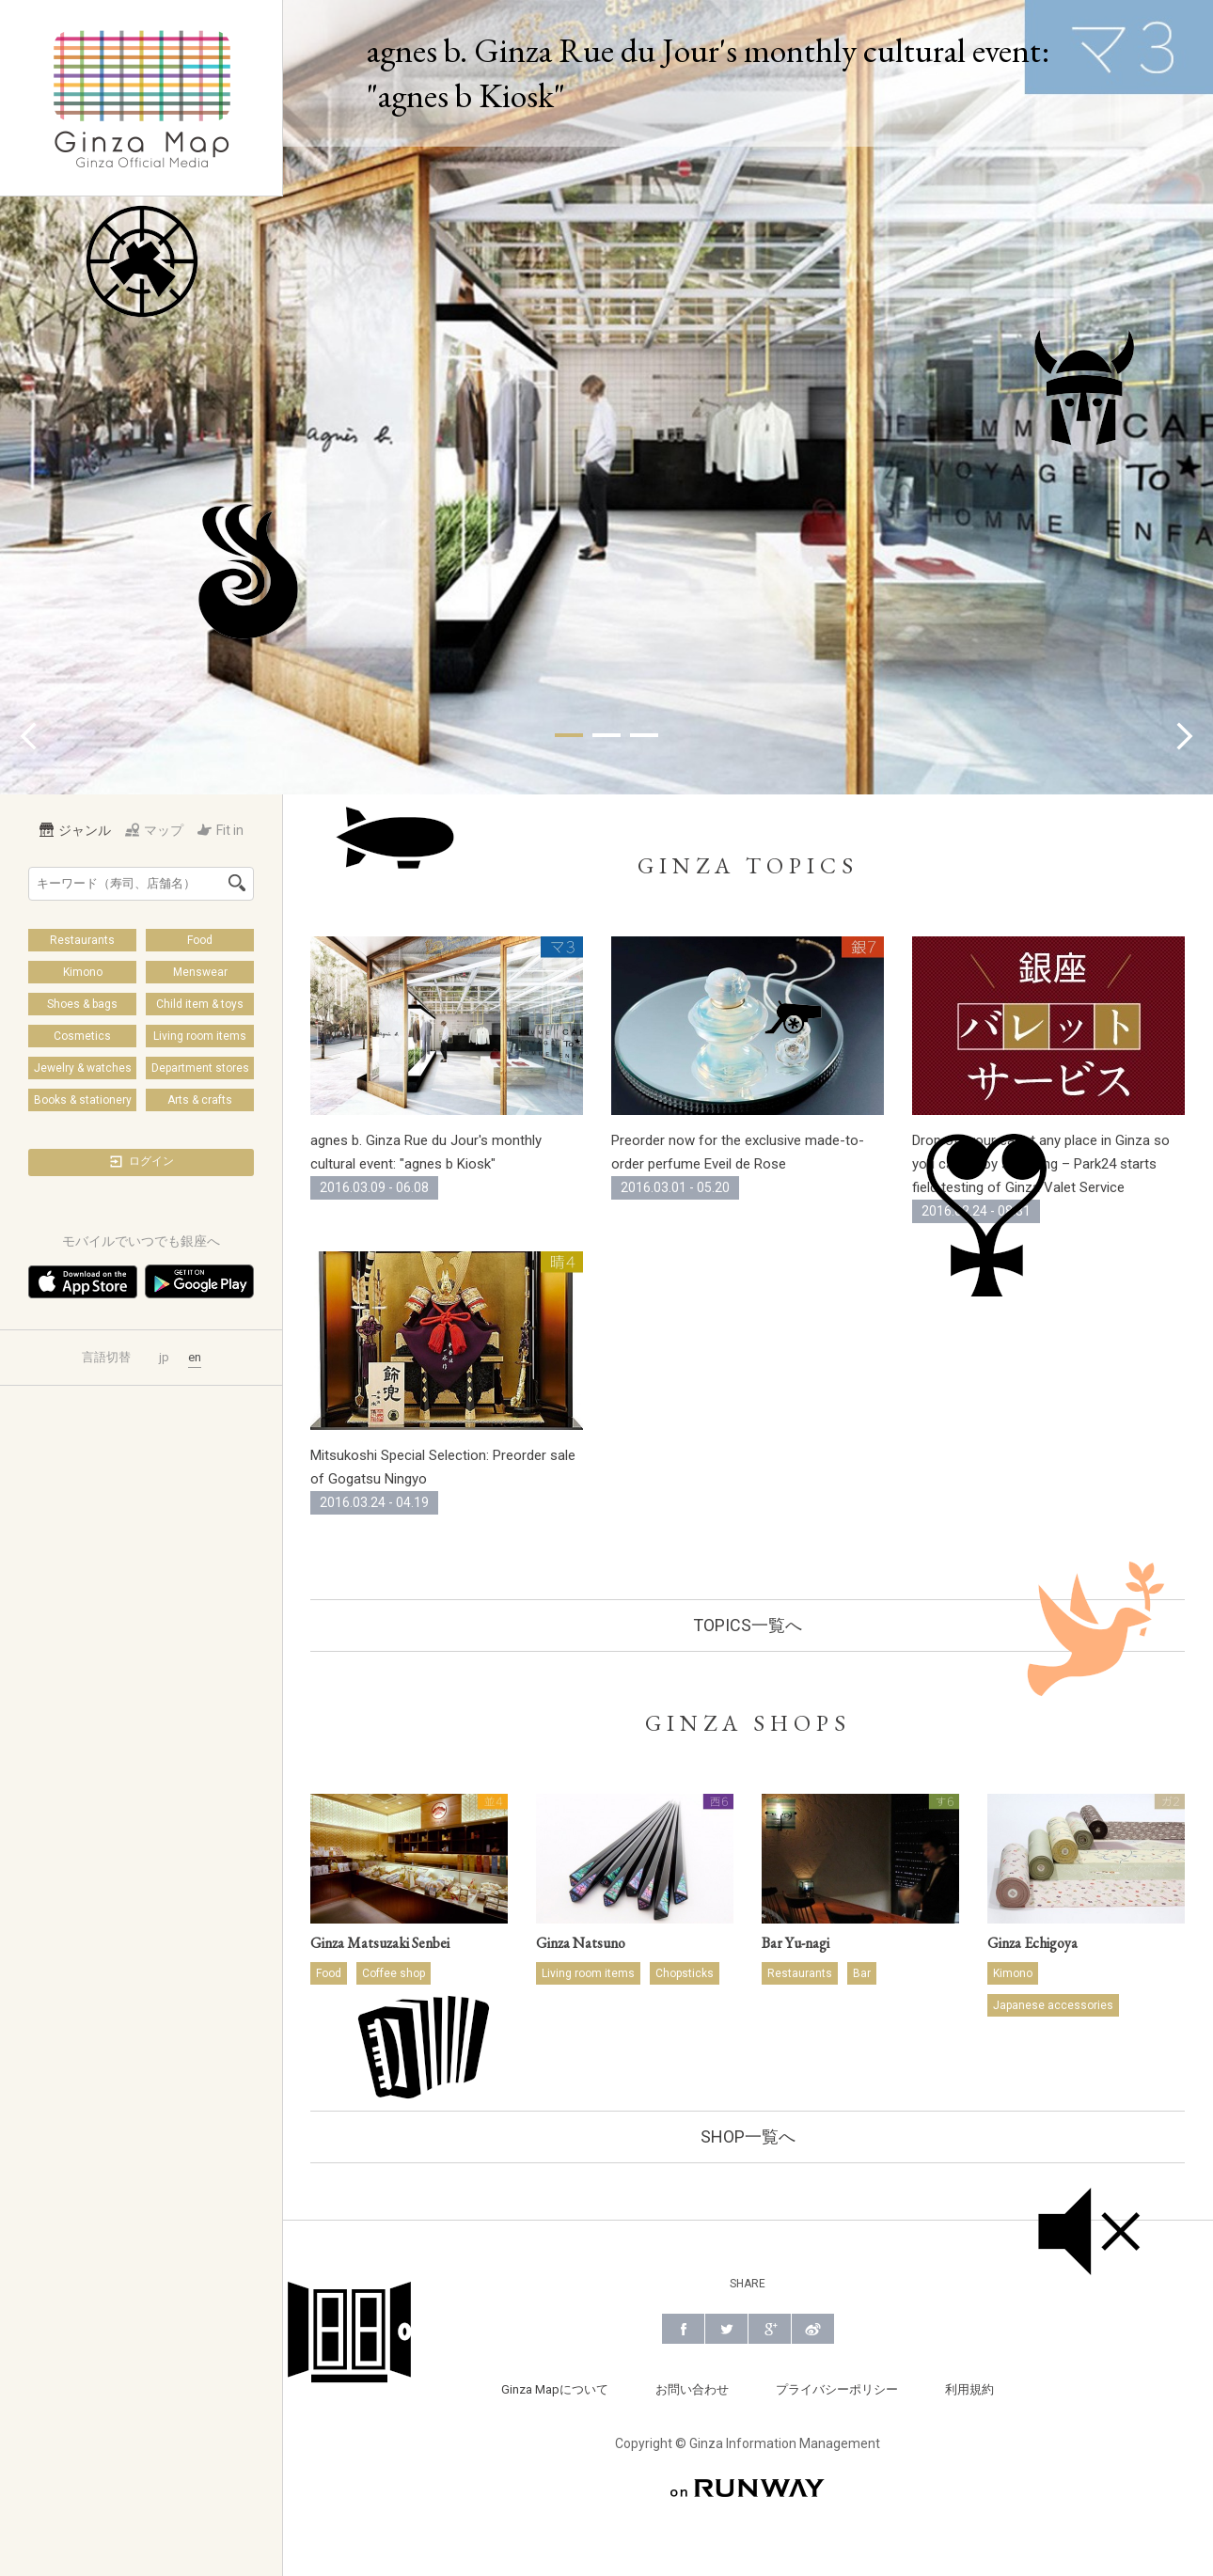 Image resolution: width=1213 pixels, height=2576 pixels. What do you see at coordinates (395, 838) in the screenshot?
I see `indicates airship or zeppelin-related content` at bounding box center [395, 838].